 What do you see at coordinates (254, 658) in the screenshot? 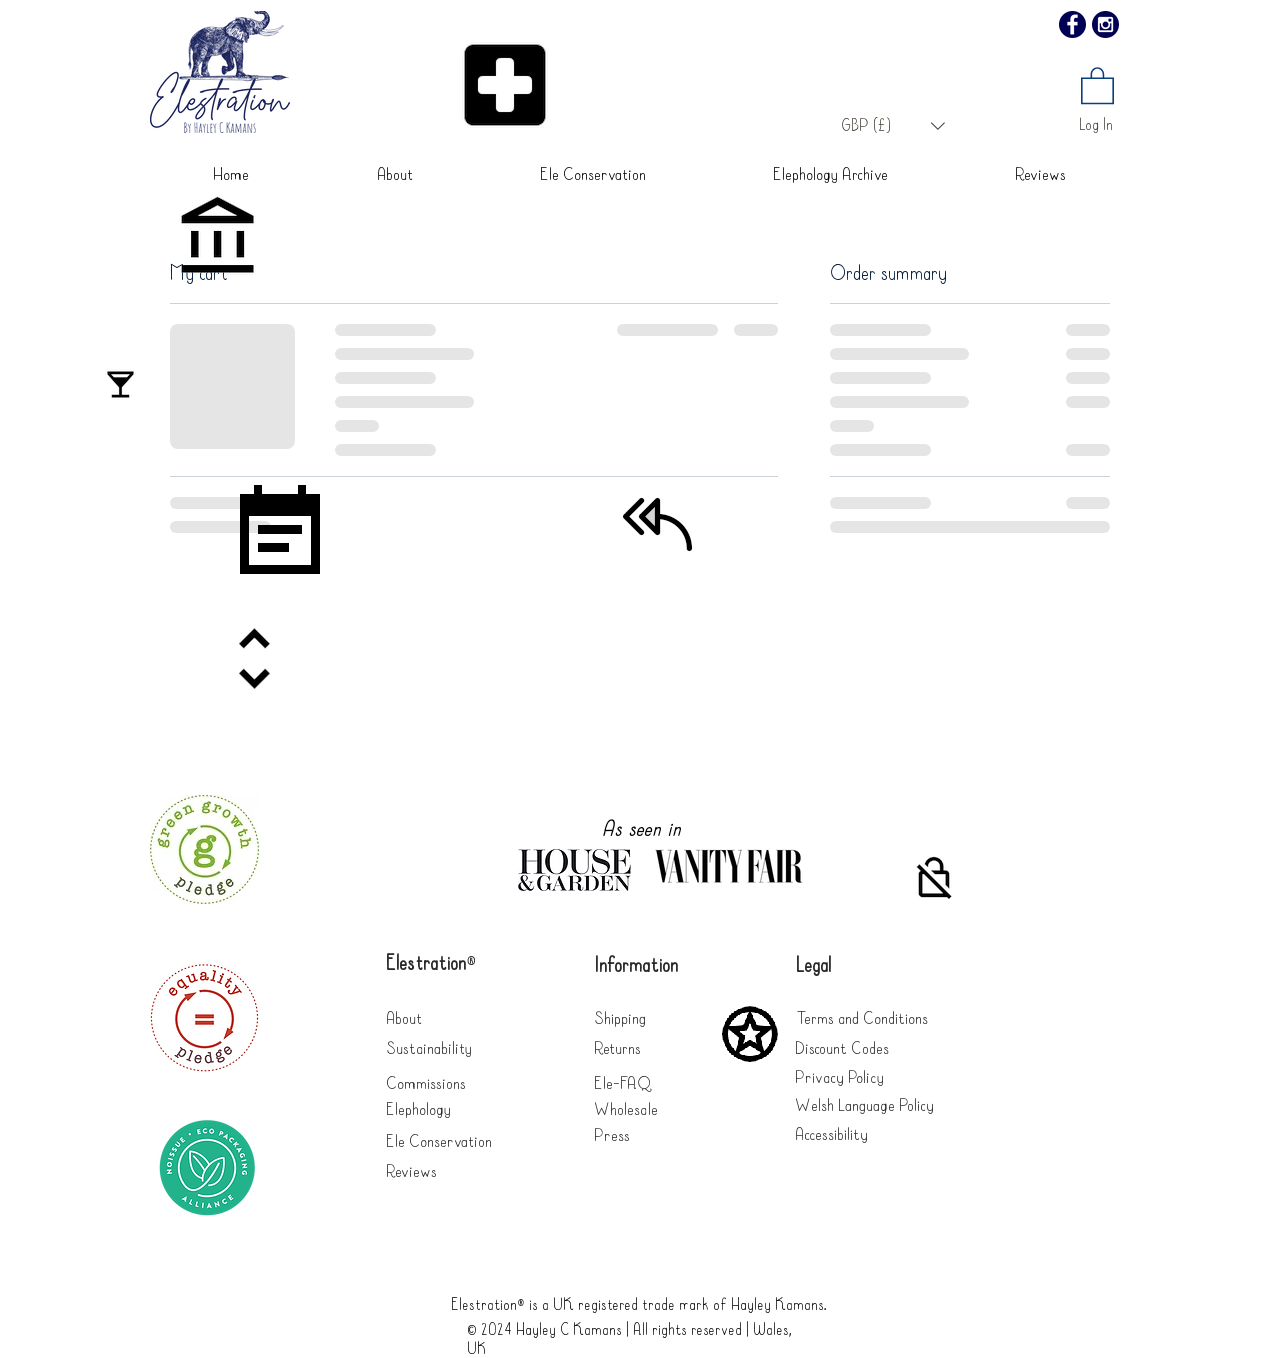
I see `expand to show more content` at bounding box center [254, 658].